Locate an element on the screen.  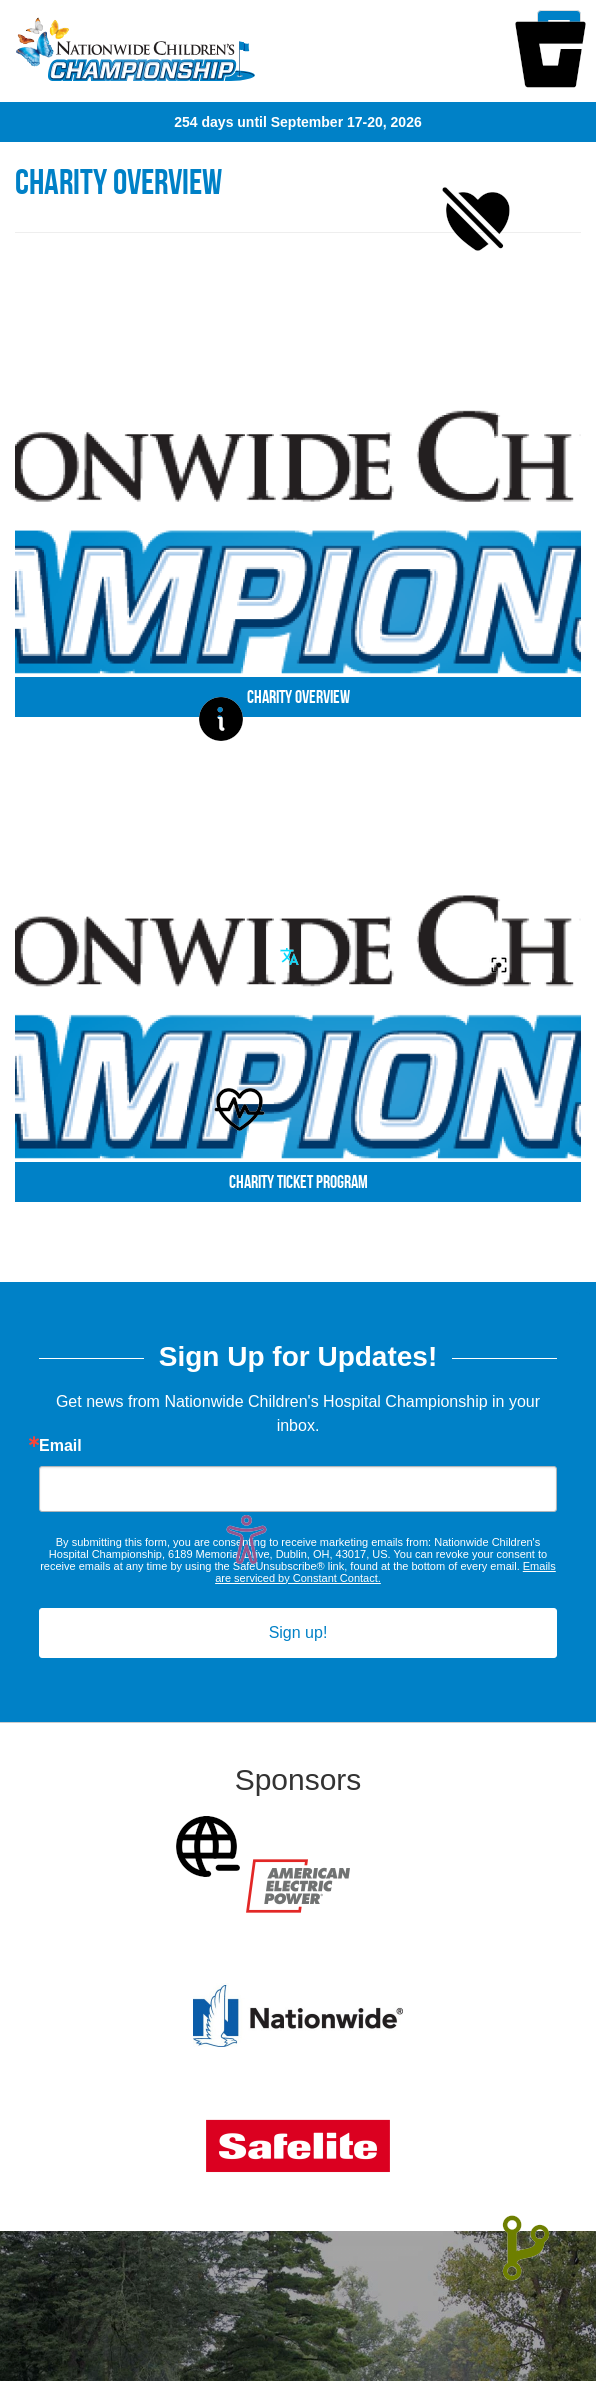
link to Bitbucket repository is located at coordinates (550, 54).